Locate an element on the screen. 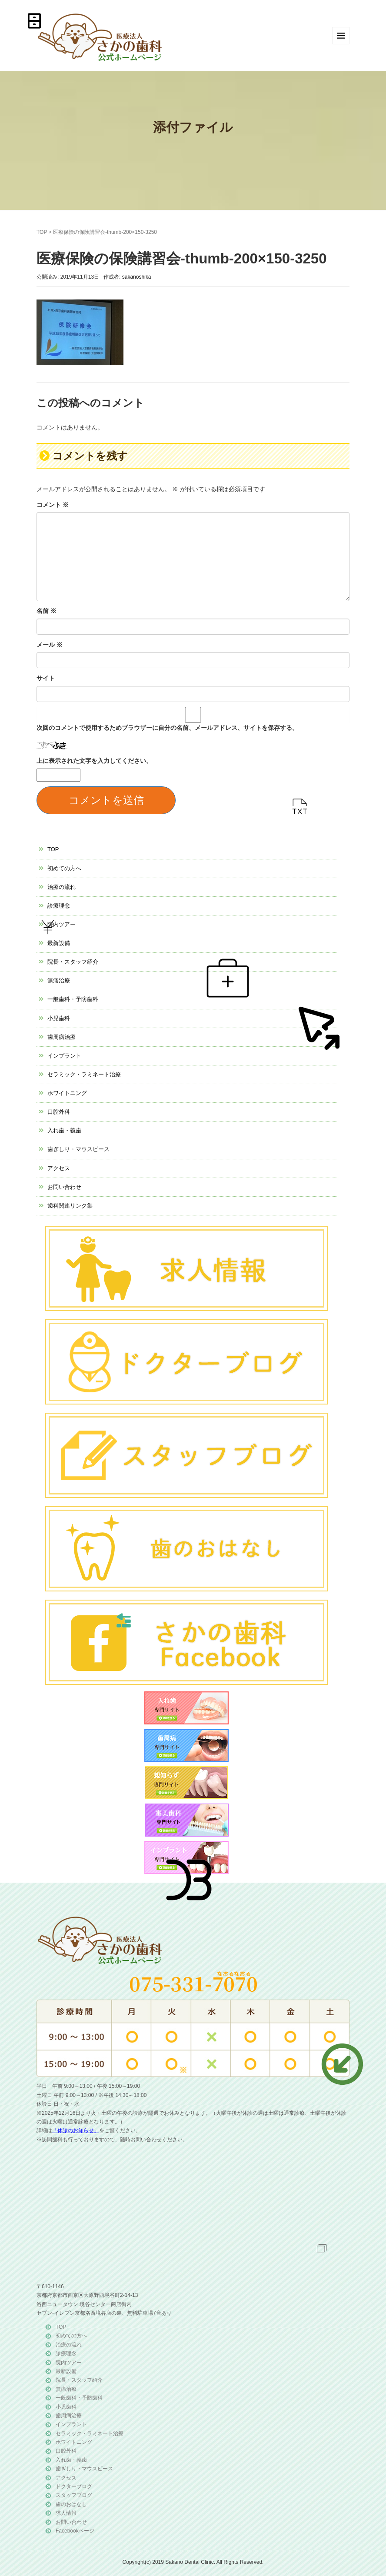 The height and width of the screenshot is (2576, 386). access first aid or medical resources is located at coordinates (228, 980).